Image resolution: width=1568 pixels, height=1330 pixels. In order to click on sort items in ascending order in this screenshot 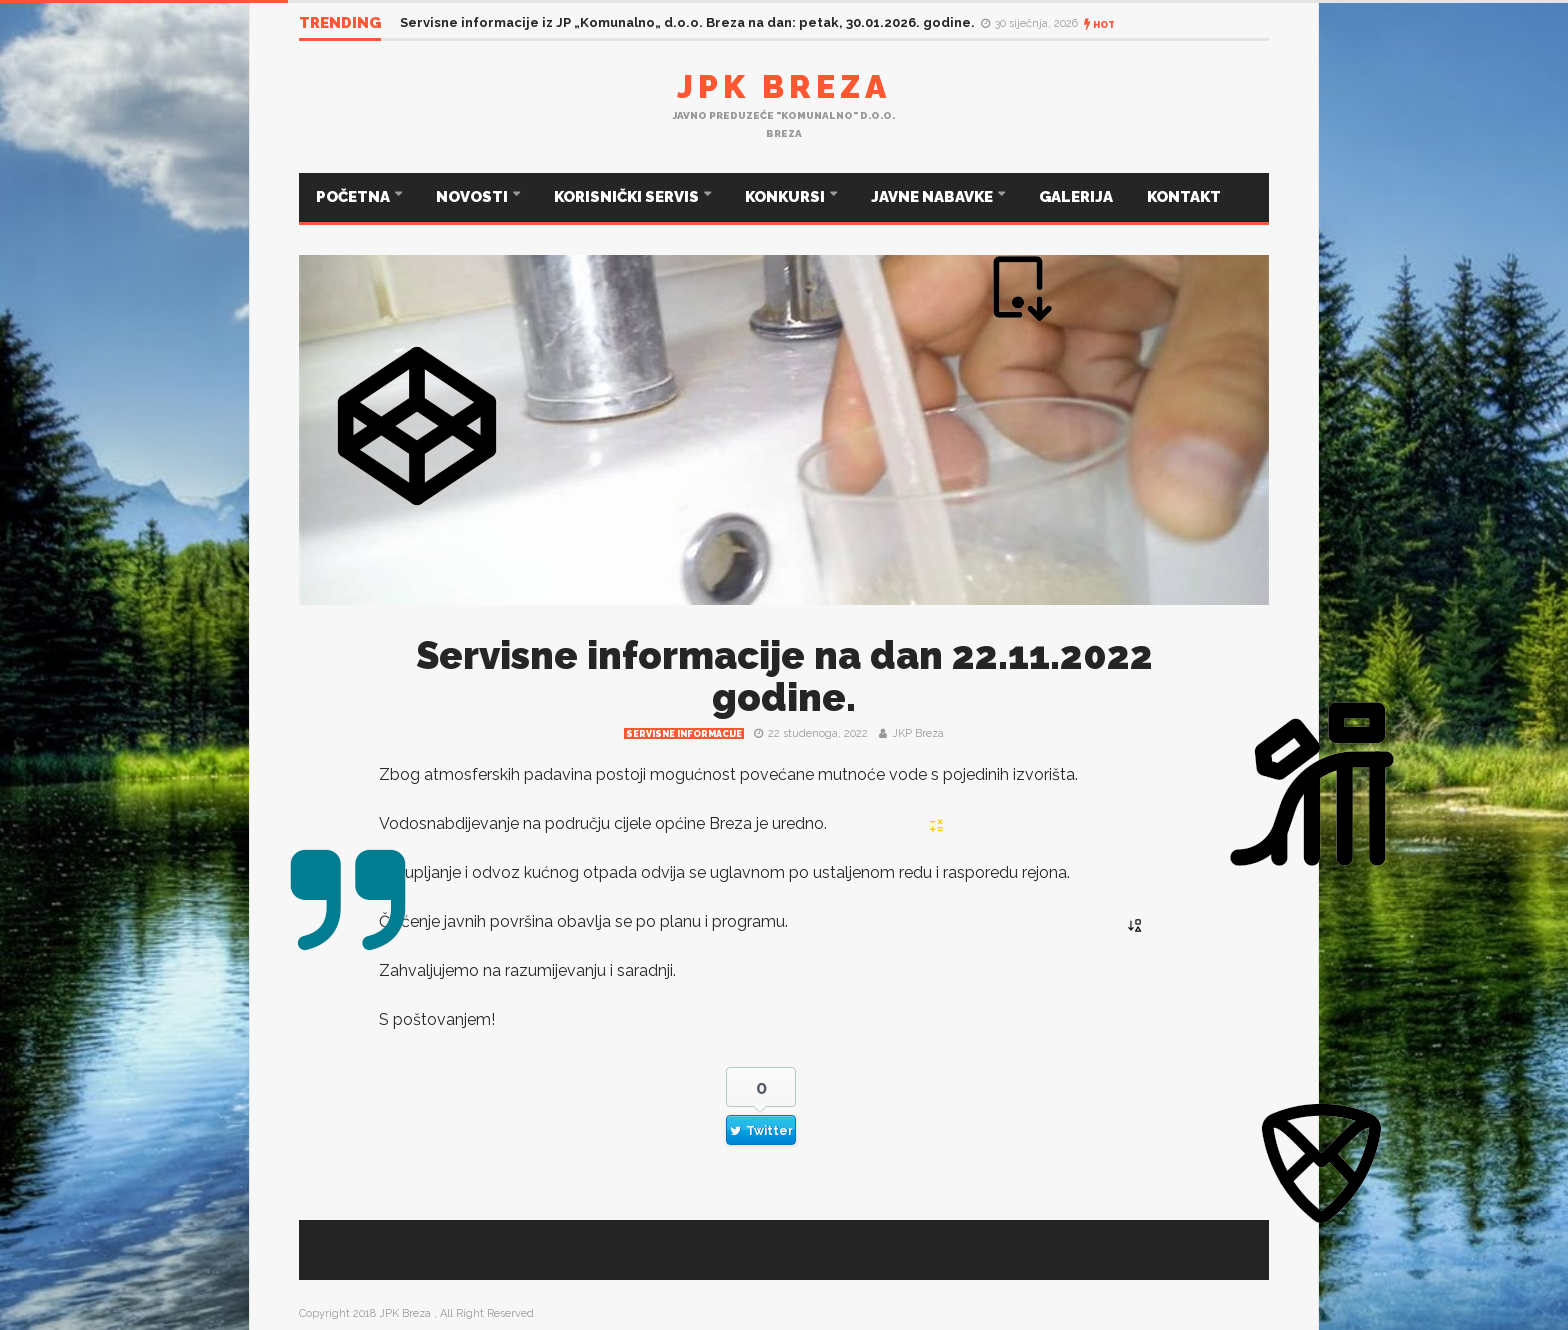, I will do `click(1134, 925)`.